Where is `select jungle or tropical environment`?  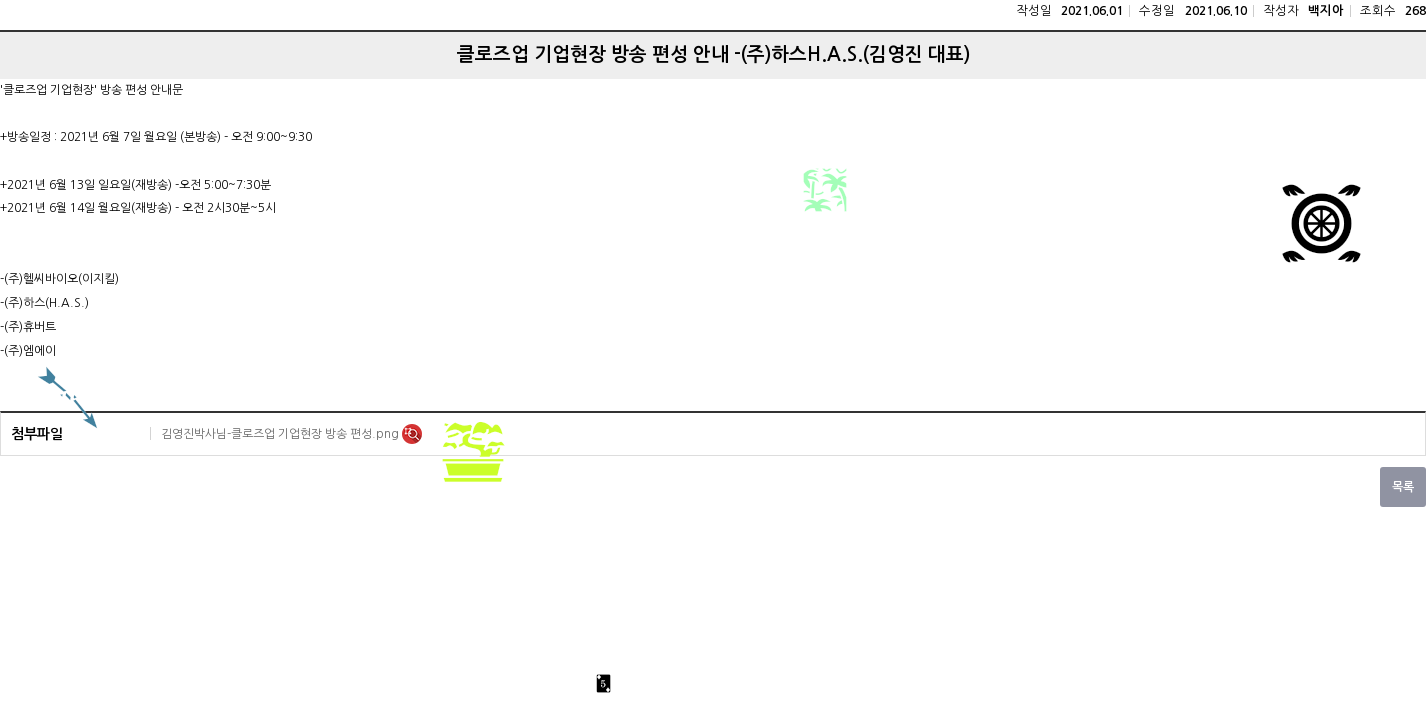
select jungle or tropical environment is located at coordinates (825, 190).